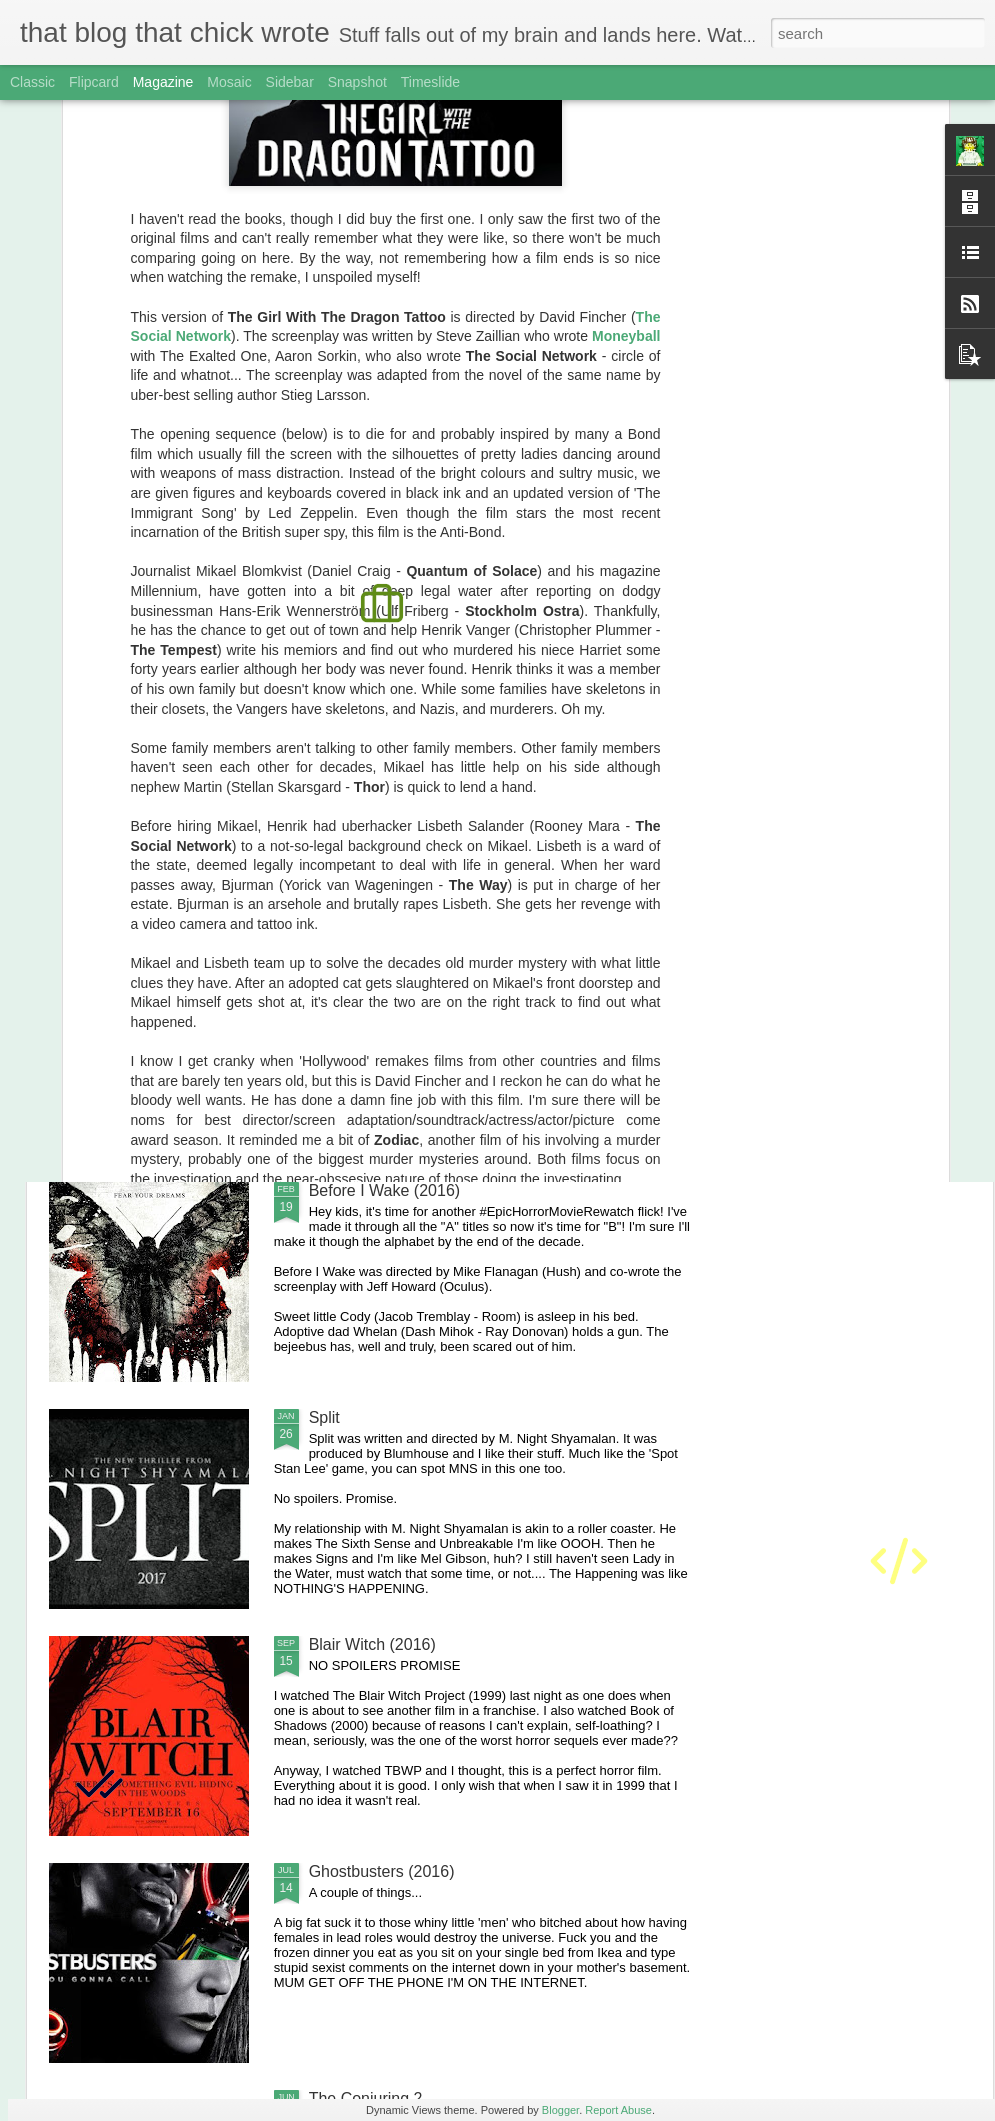 This screenshot has height=2121, width=995. What do you see at coordinates (99, 1784) in the screenshot?
I see `message has been read or seen` at bounding box center [99, 1784].